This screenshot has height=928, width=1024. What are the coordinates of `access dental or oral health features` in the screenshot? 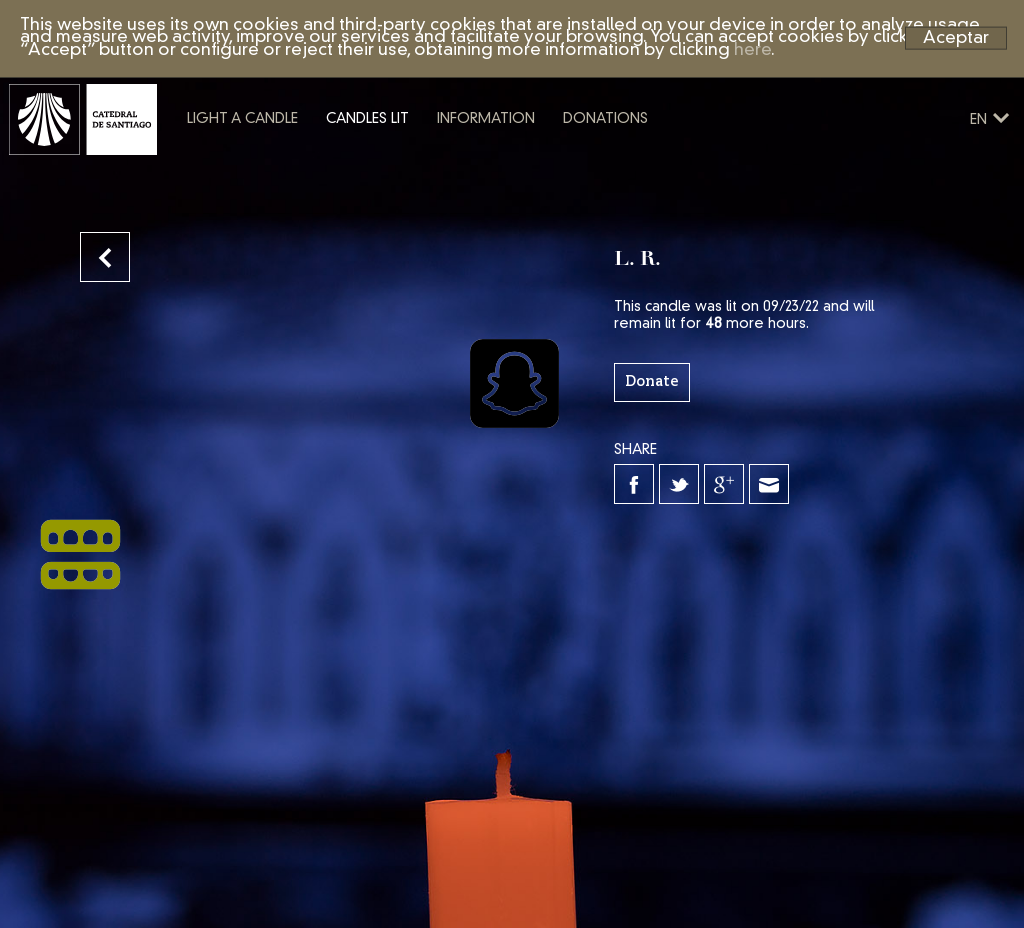 It's located at (80, 554).